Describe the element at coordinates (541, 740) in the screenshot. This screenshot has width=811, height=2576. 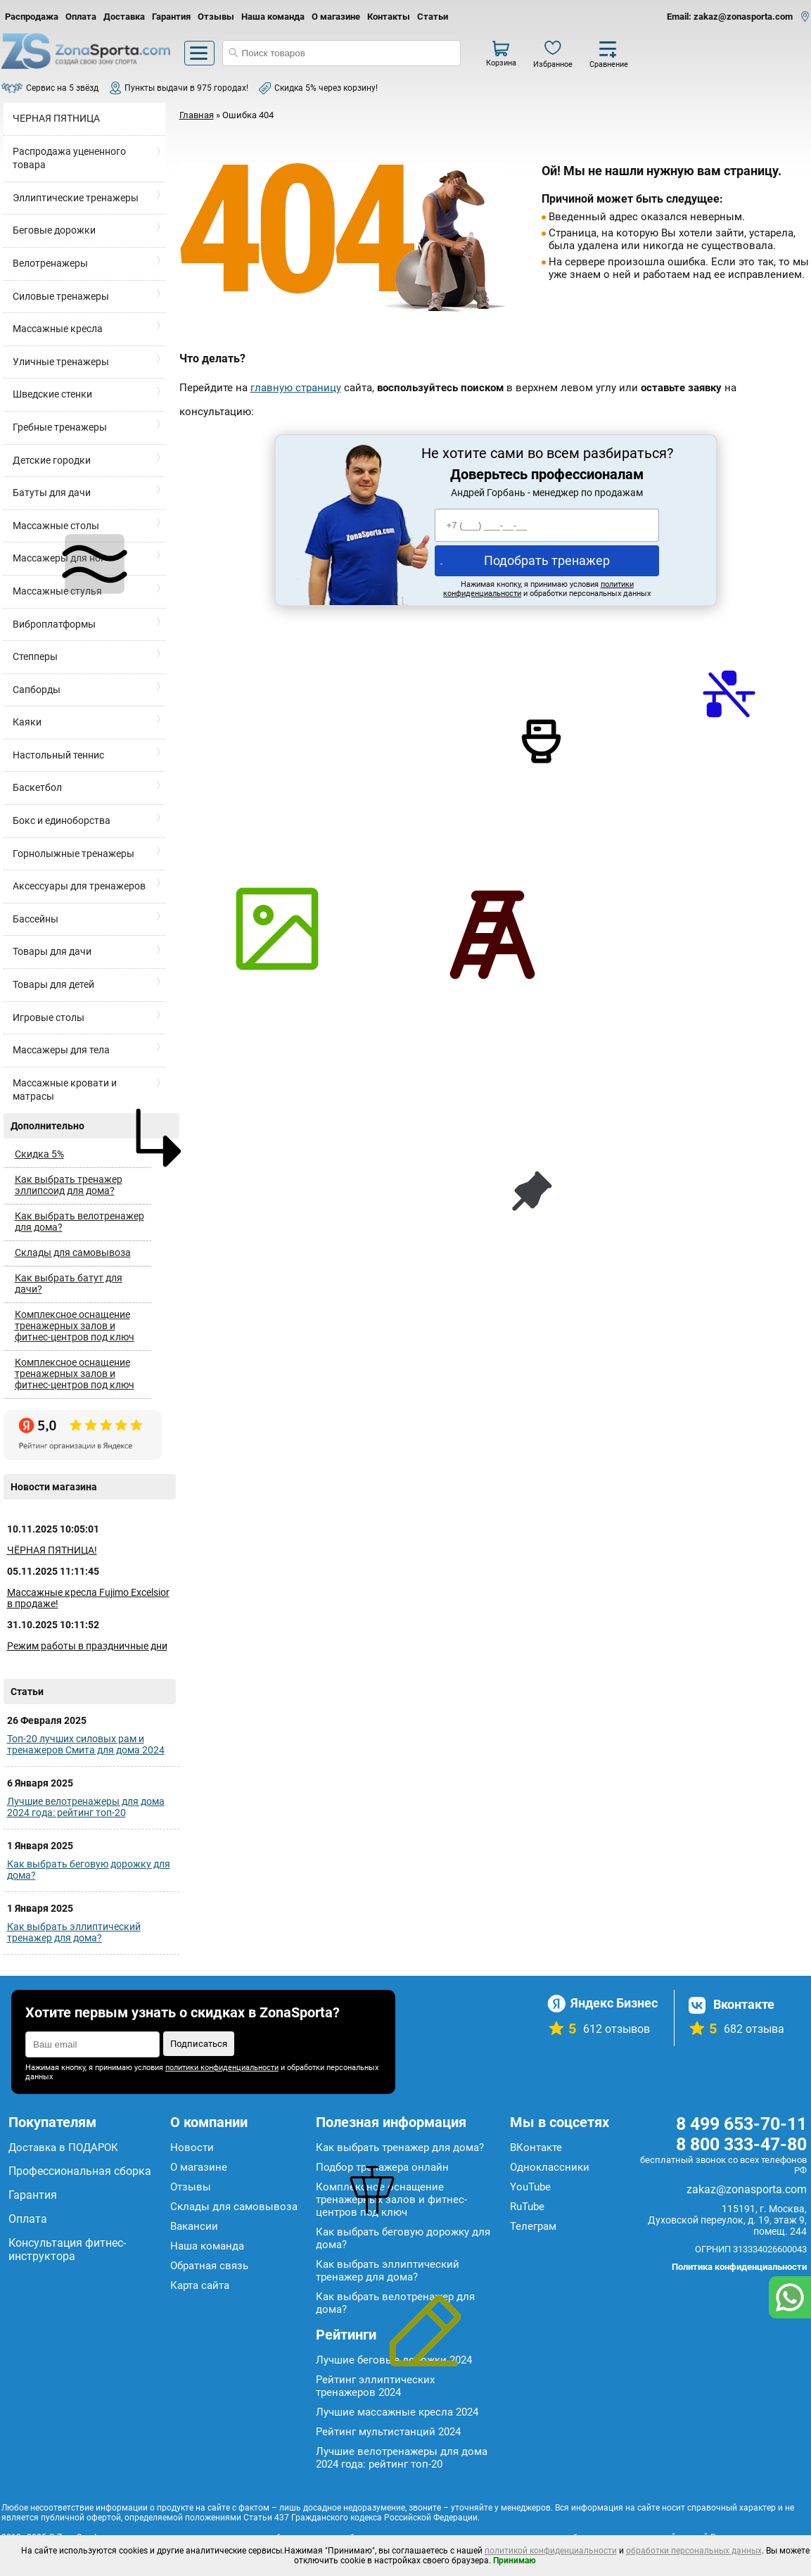
I see `find nearby restrooms` at that location.